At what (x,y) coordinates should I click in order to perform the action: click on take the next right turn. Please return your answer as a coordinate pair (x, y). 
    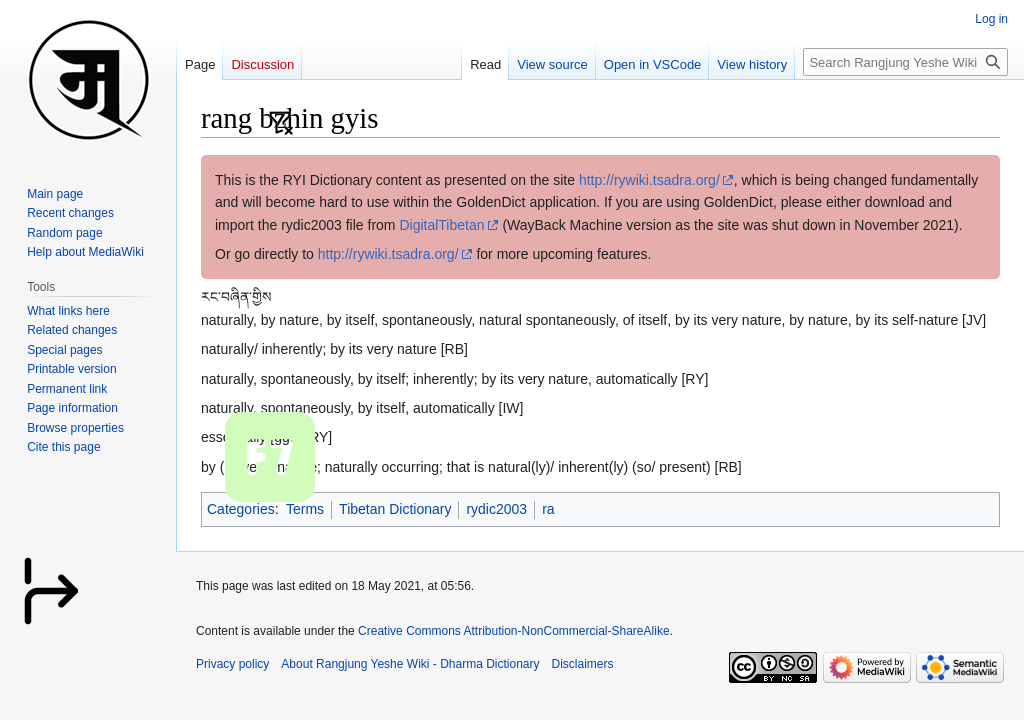
    Looking at the image, I should click on (48, 591).